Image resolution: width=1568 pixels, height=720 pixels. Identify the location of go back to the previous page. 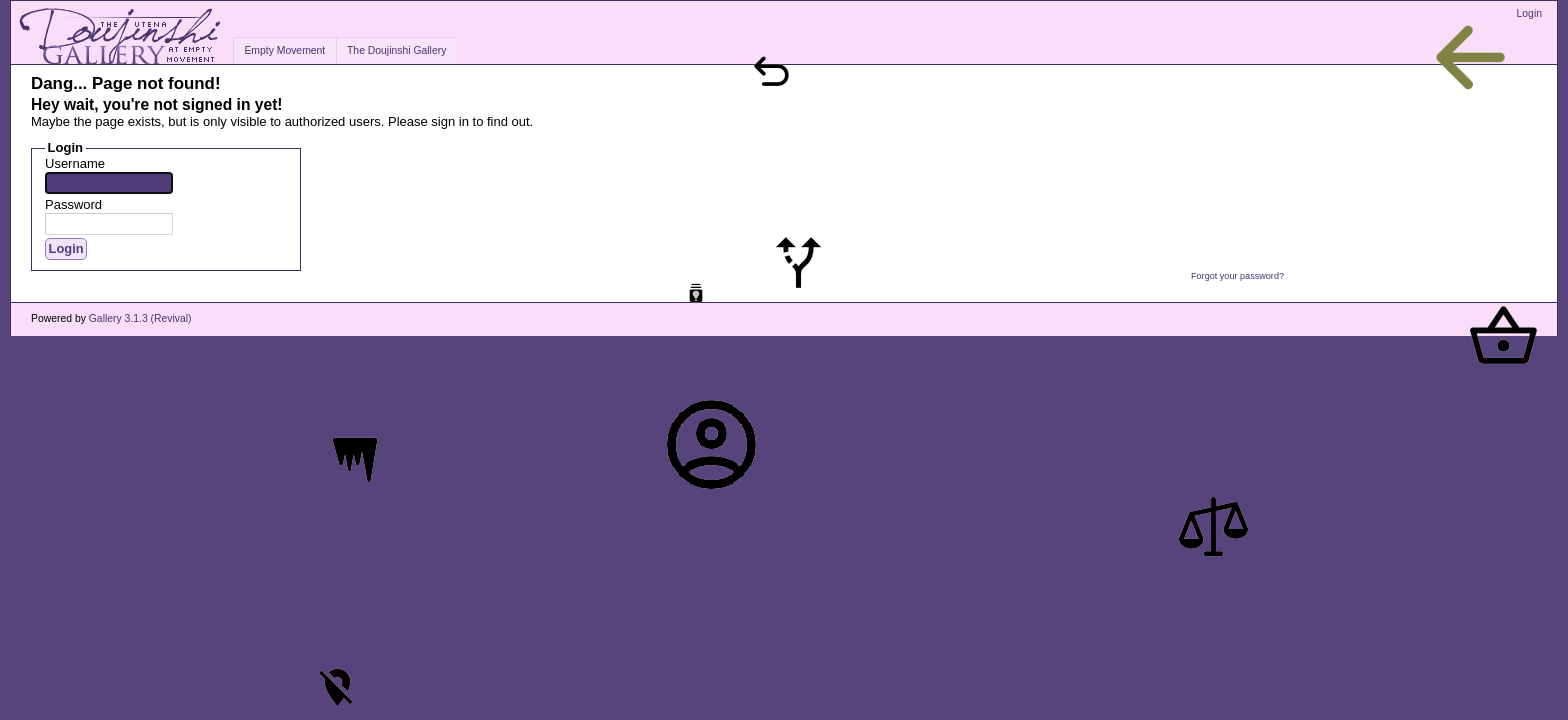
(1473, 59).